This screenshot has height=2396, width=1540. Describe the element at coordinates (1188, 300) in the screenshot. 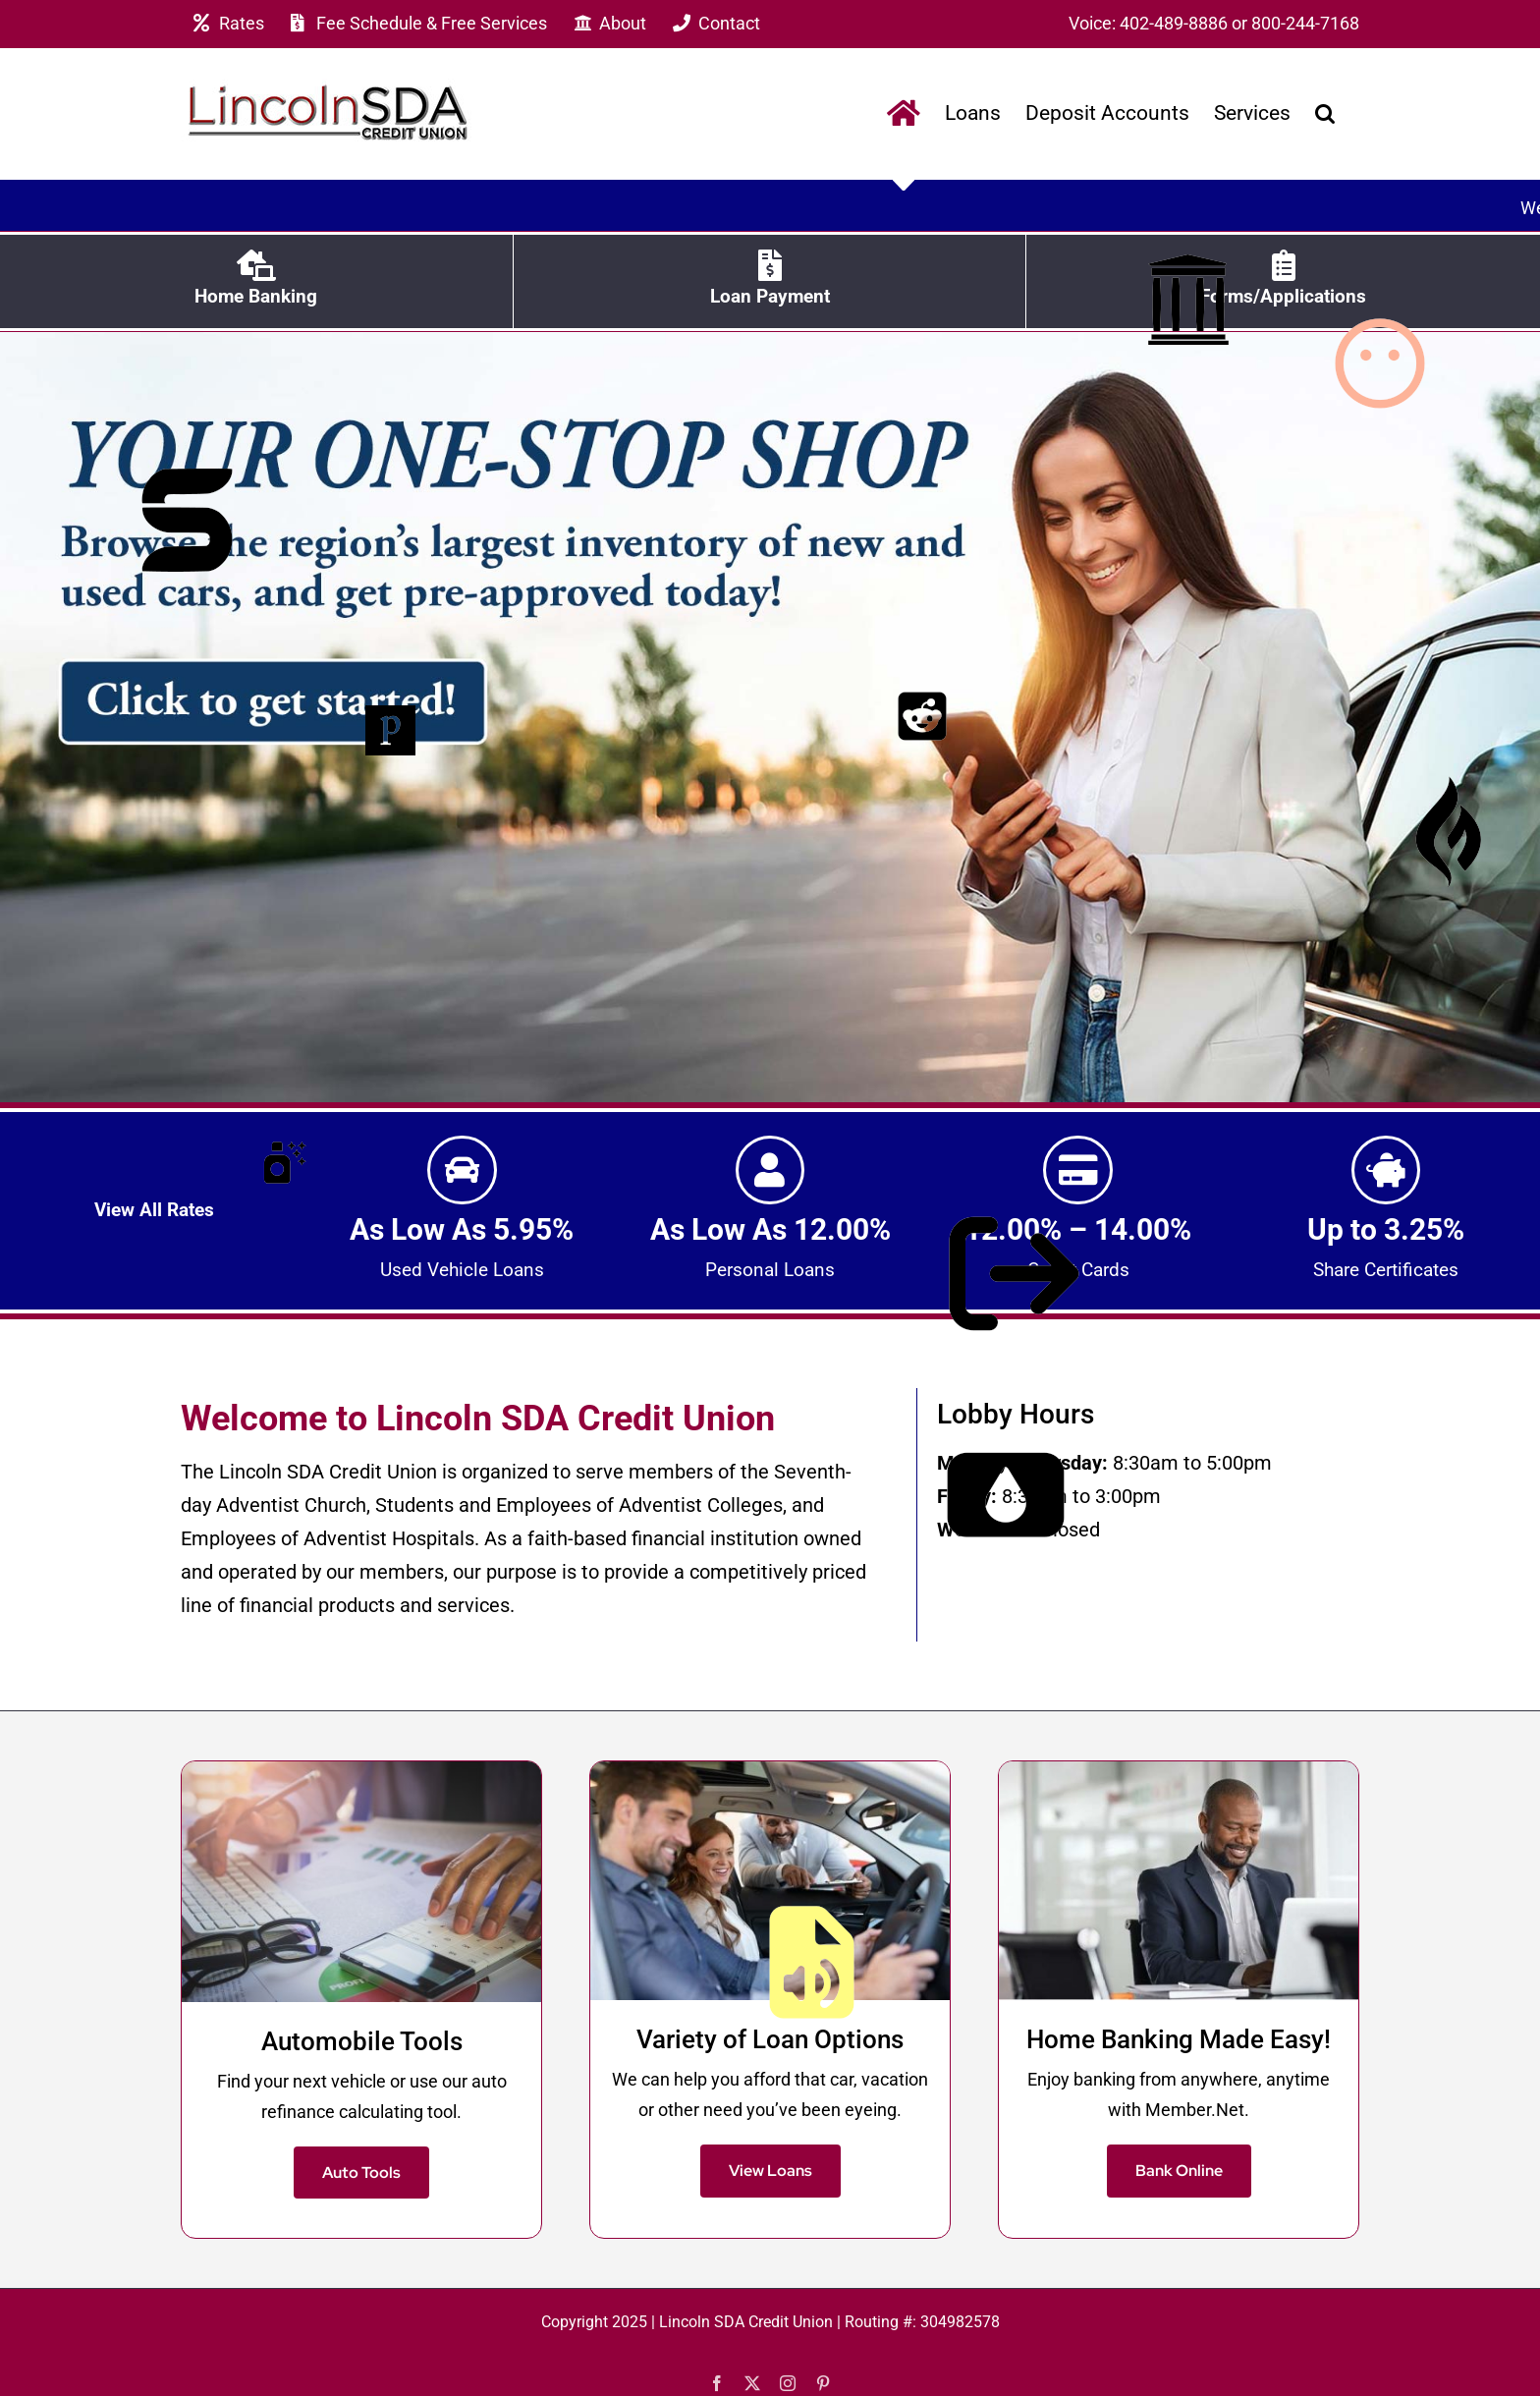

I see `visit the Internet Archive website` at that location.